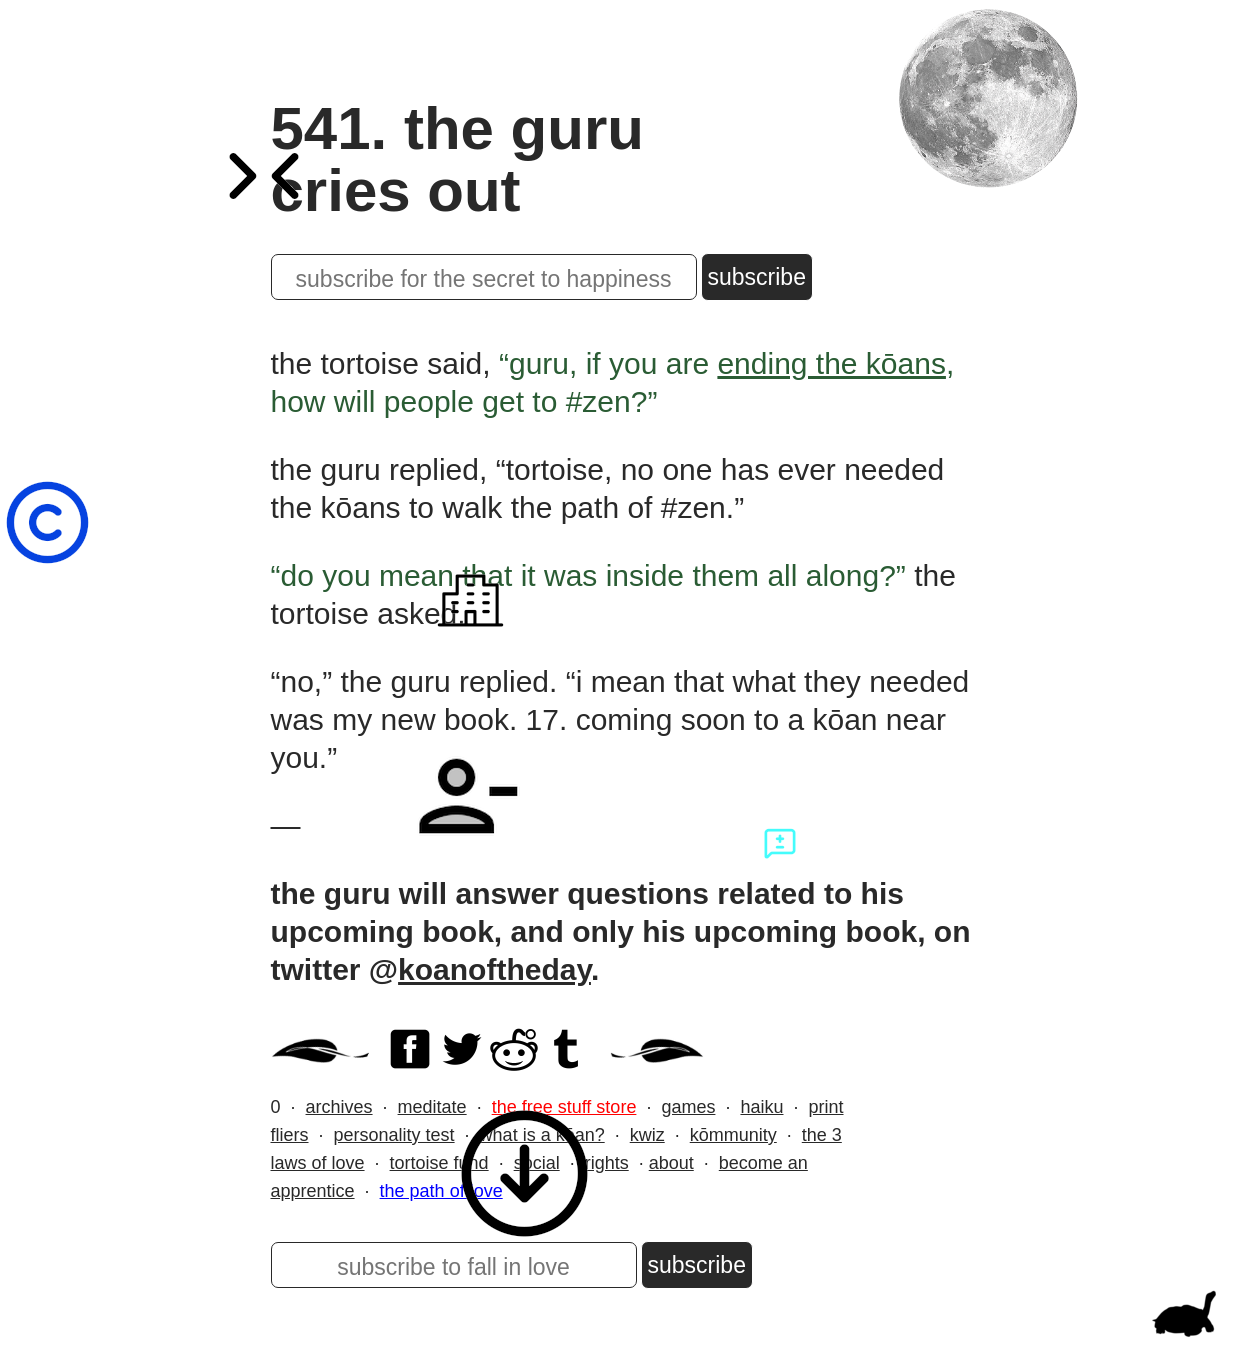  I want to click on view apartment or residential properties, so click(470, 600).